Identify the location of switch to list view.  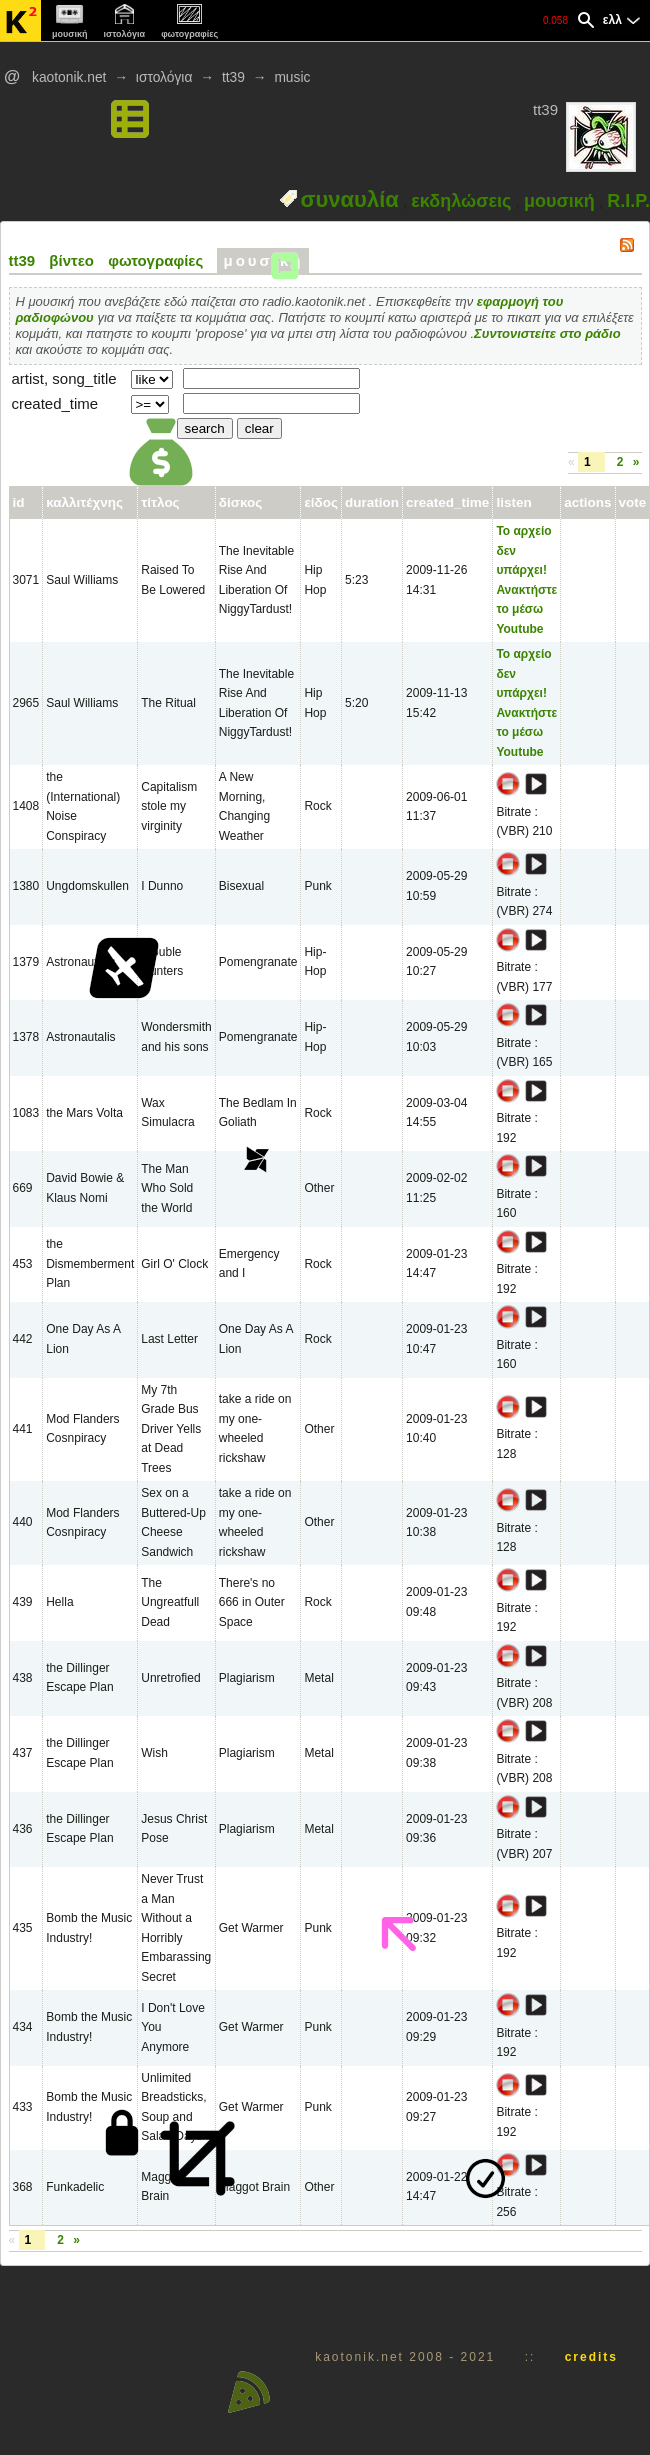
(130, 119).